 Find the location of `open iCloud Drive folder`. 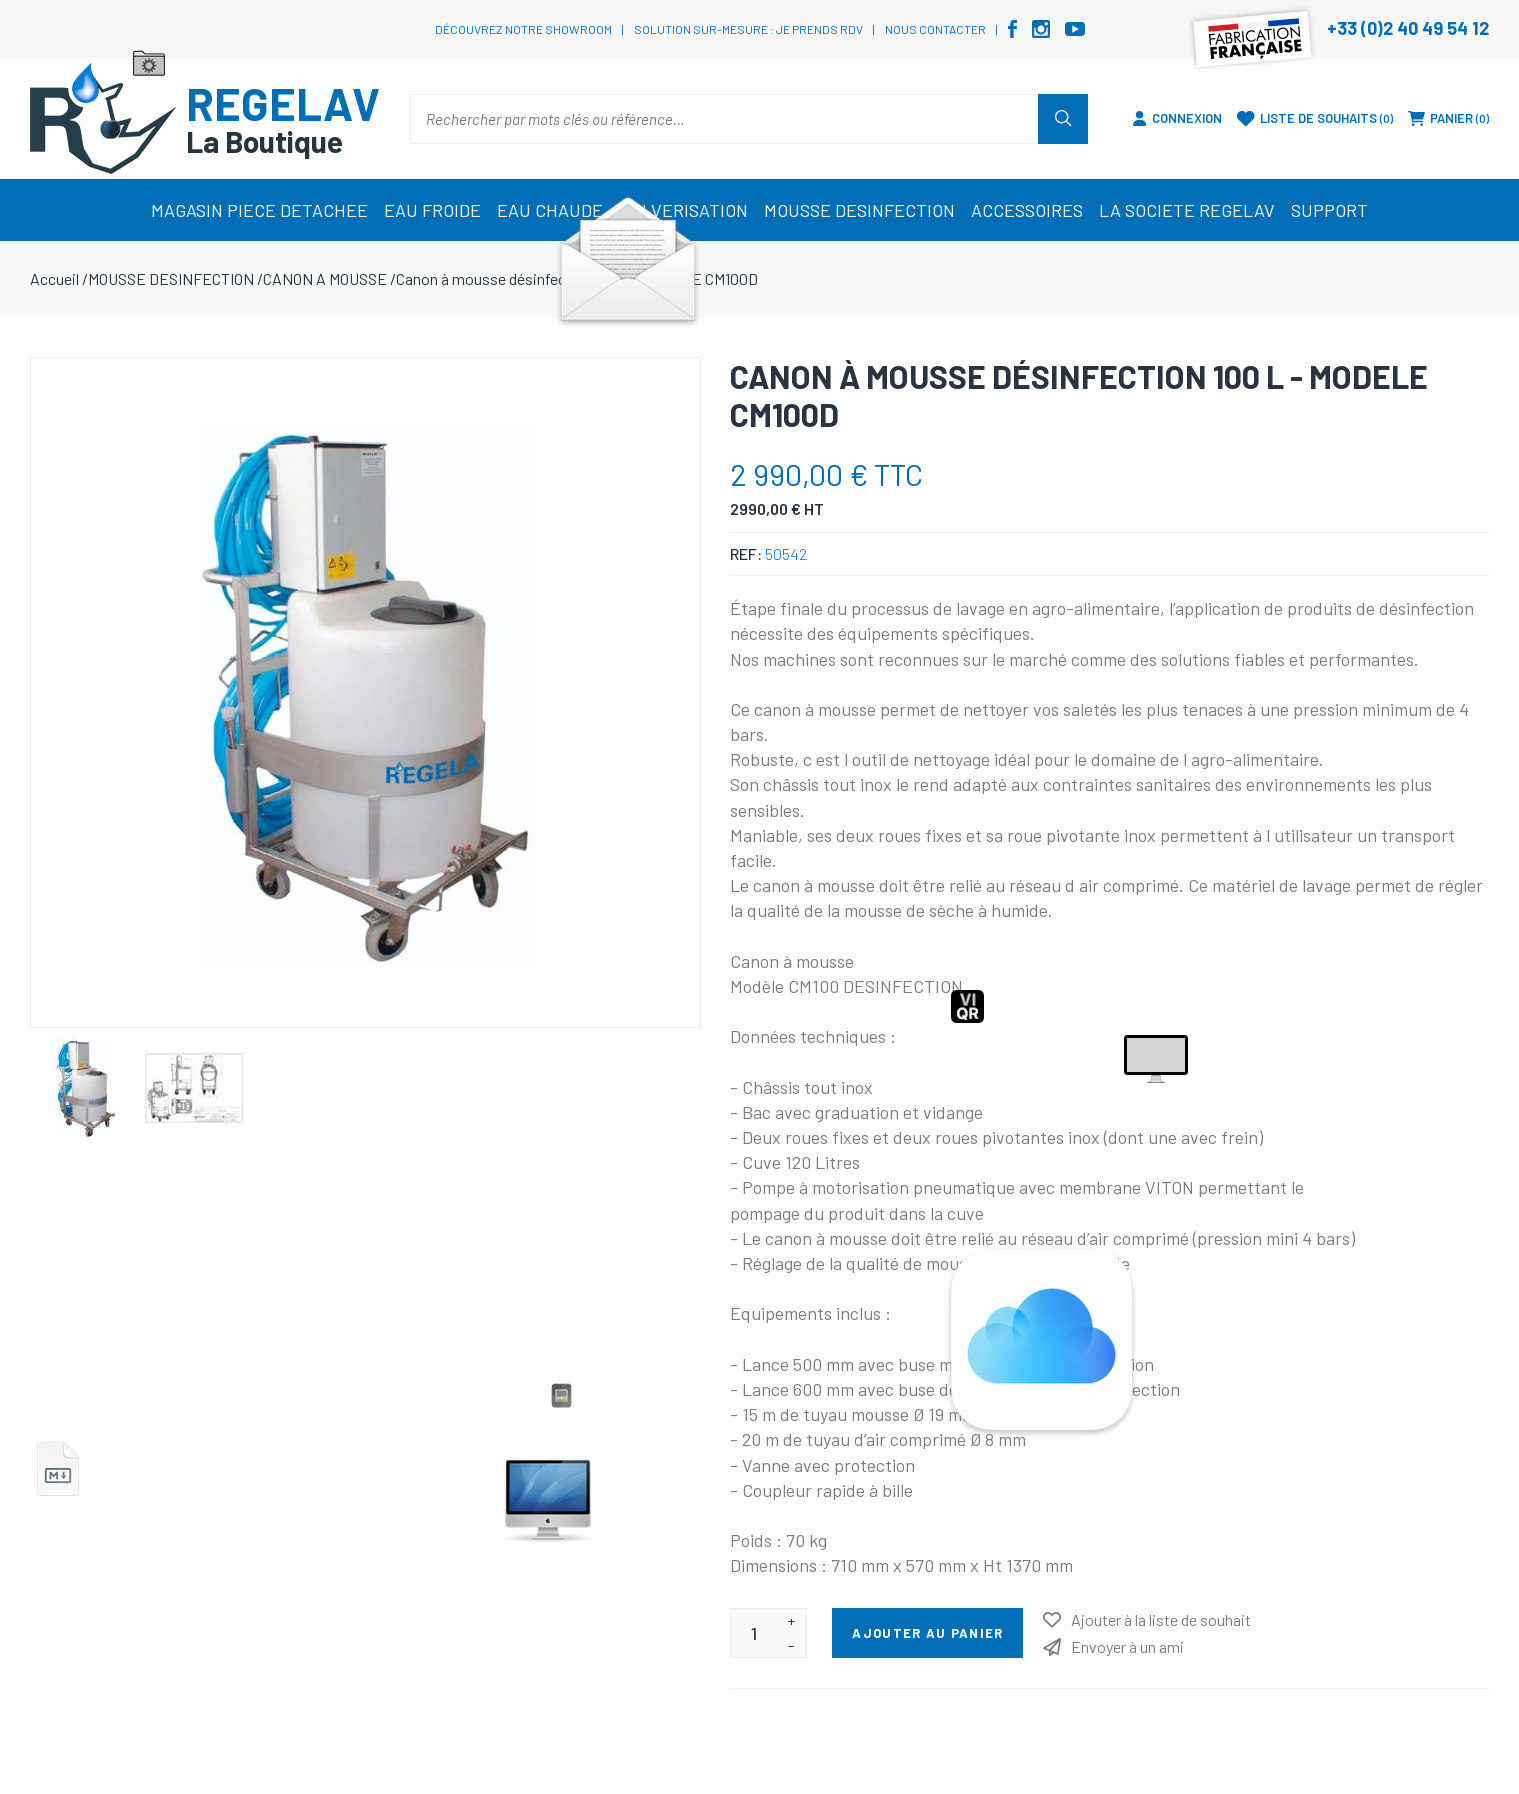

open iCloud Drive folder is located at coordinates (1041, 1339).